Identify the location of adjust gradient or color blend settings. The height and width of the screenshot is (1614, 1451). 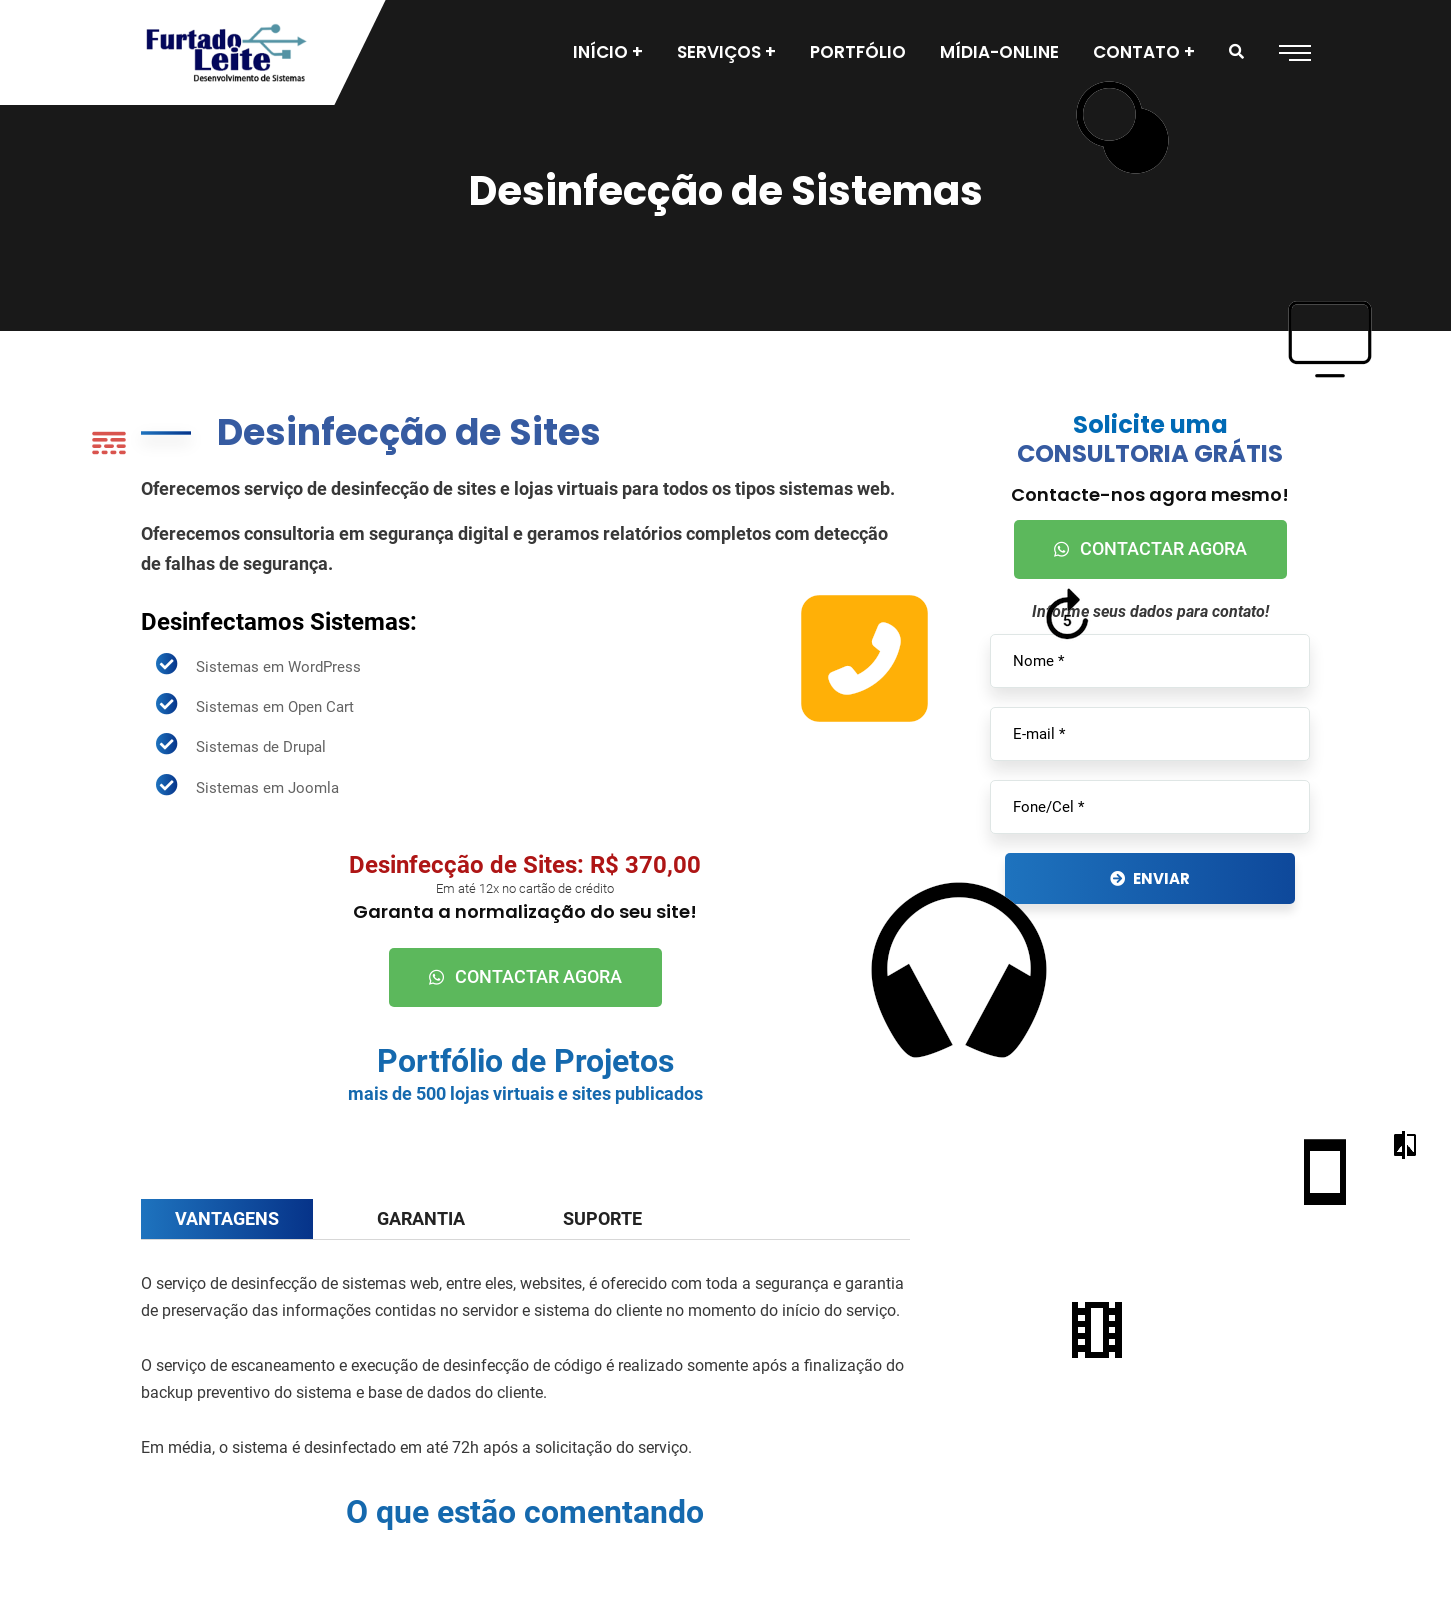
(109, 443).